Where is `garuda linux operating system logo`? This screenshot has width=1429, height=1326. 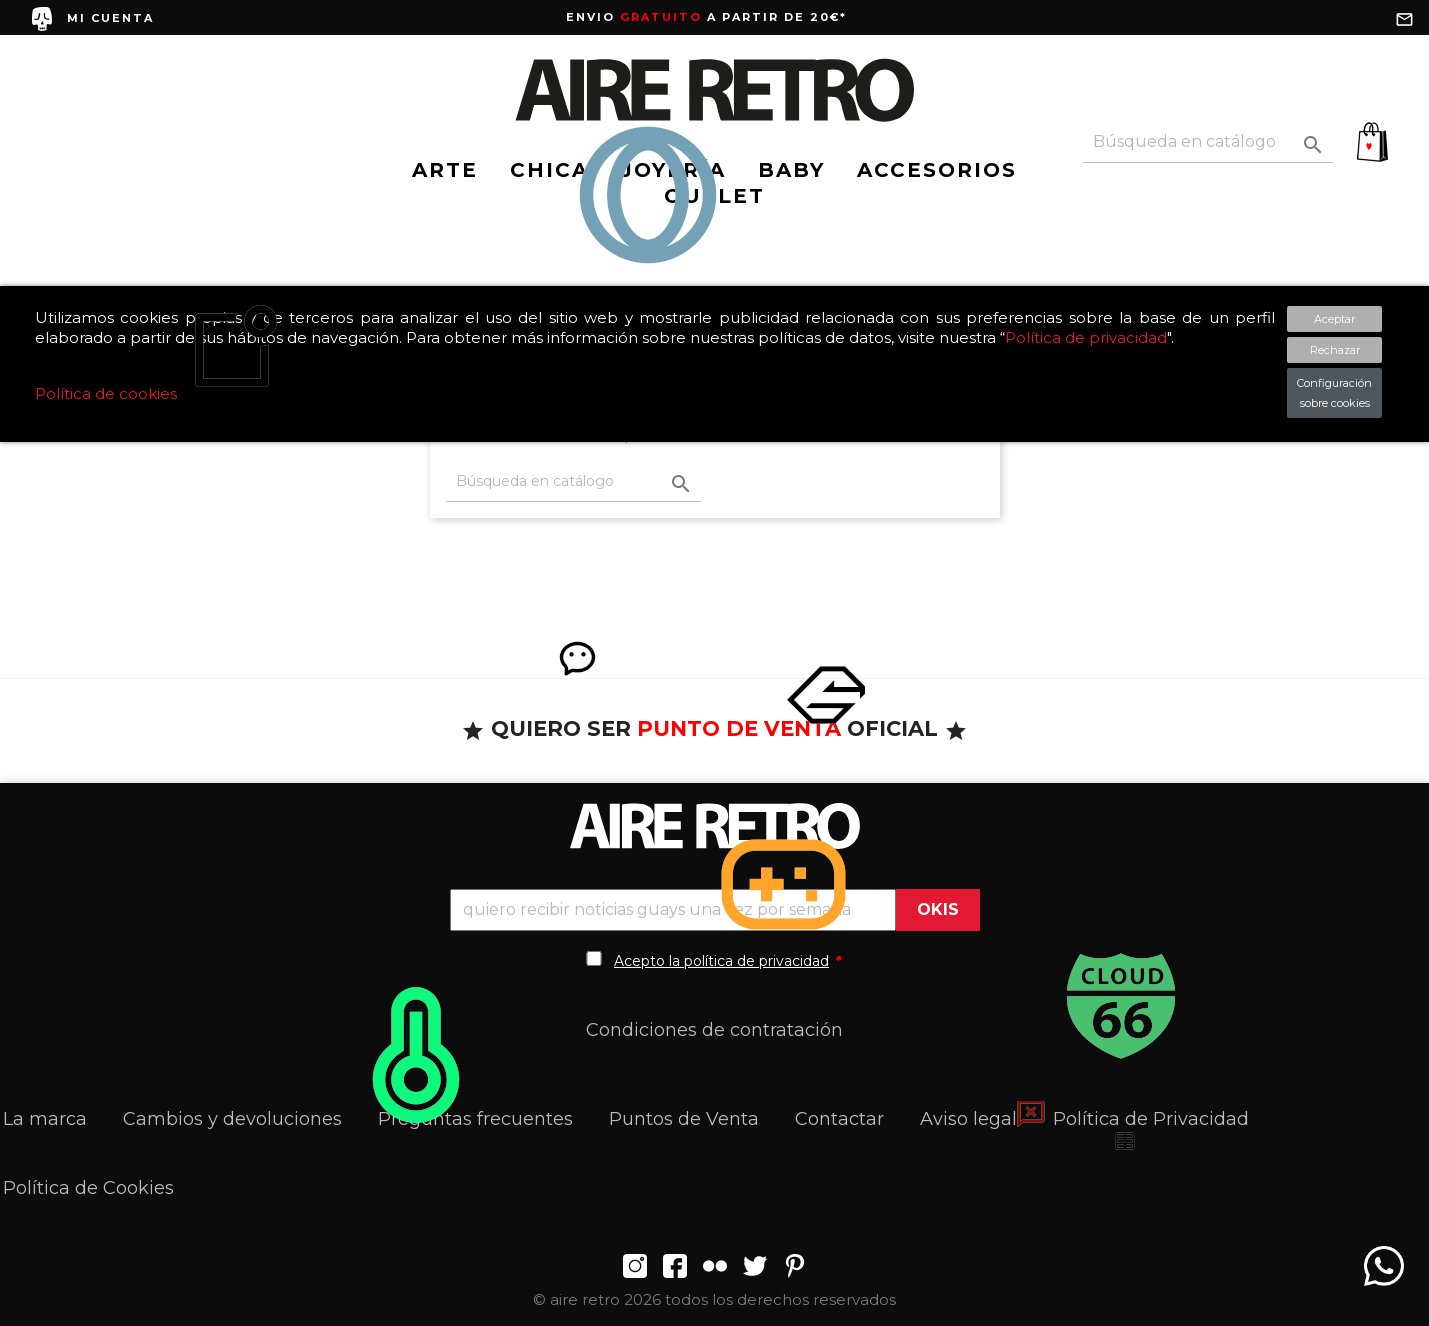
garuda linux operating system logo is located at coordinates (826, 695).